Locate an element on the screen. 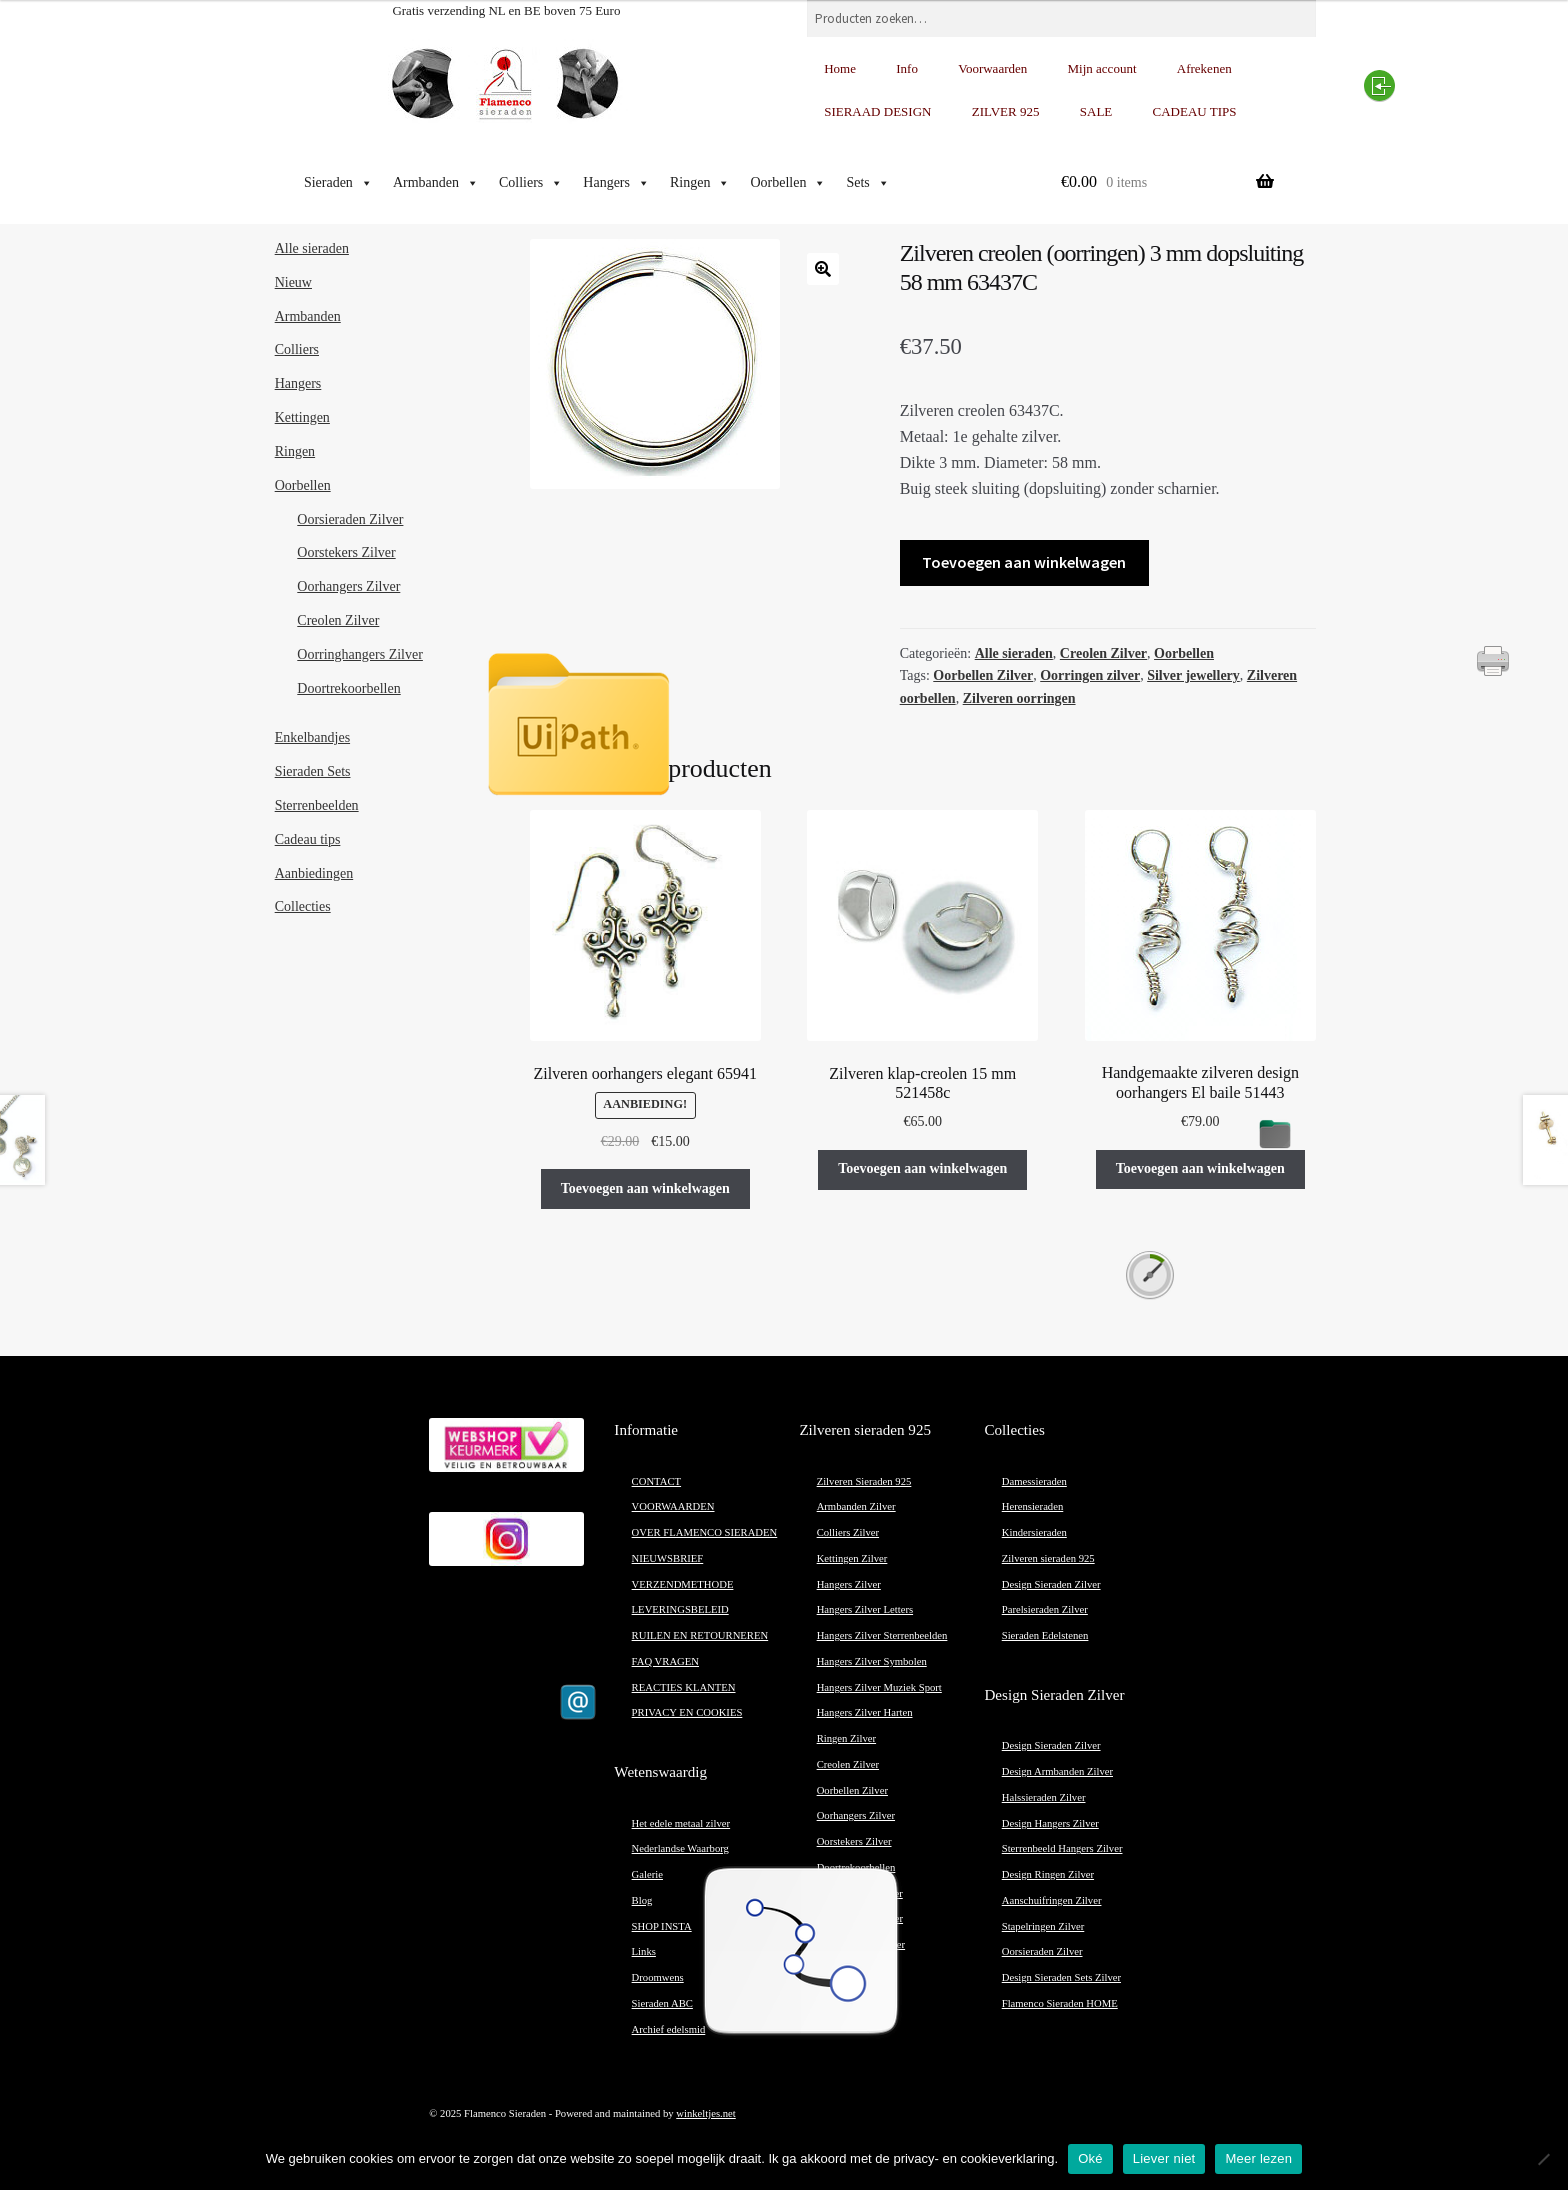 This screenshot has height=2190, width=1568. log out of your account is located at coordinates (1380, 86).